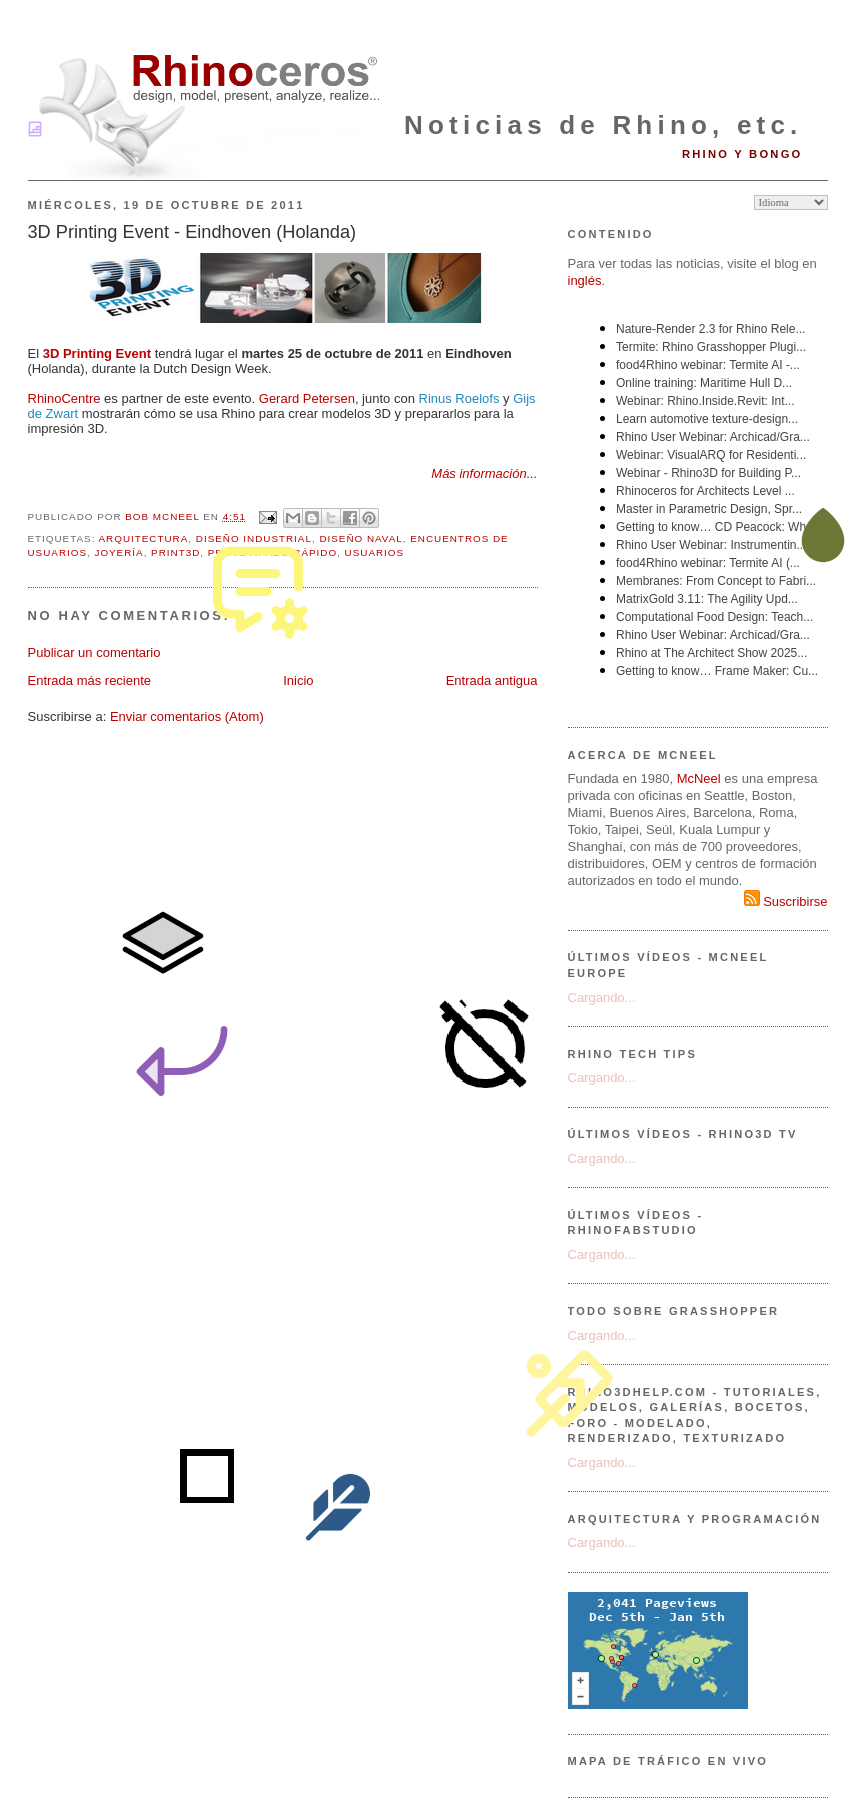 This screenshot has width=855, height=1818. I want to click on reply to a message or comment, so click(182, 1061).